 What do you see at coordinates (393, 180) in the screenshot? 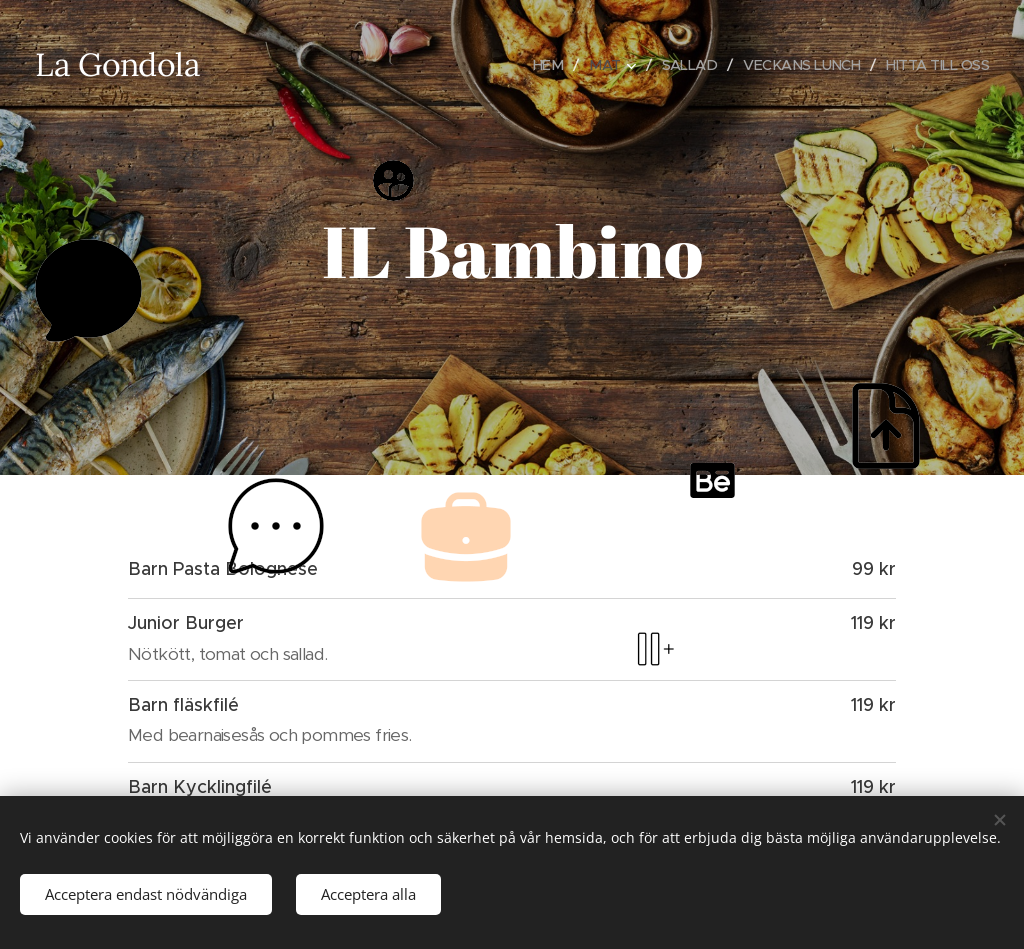
I see `view supervised or child accounts` at bounding box center [393, 180].